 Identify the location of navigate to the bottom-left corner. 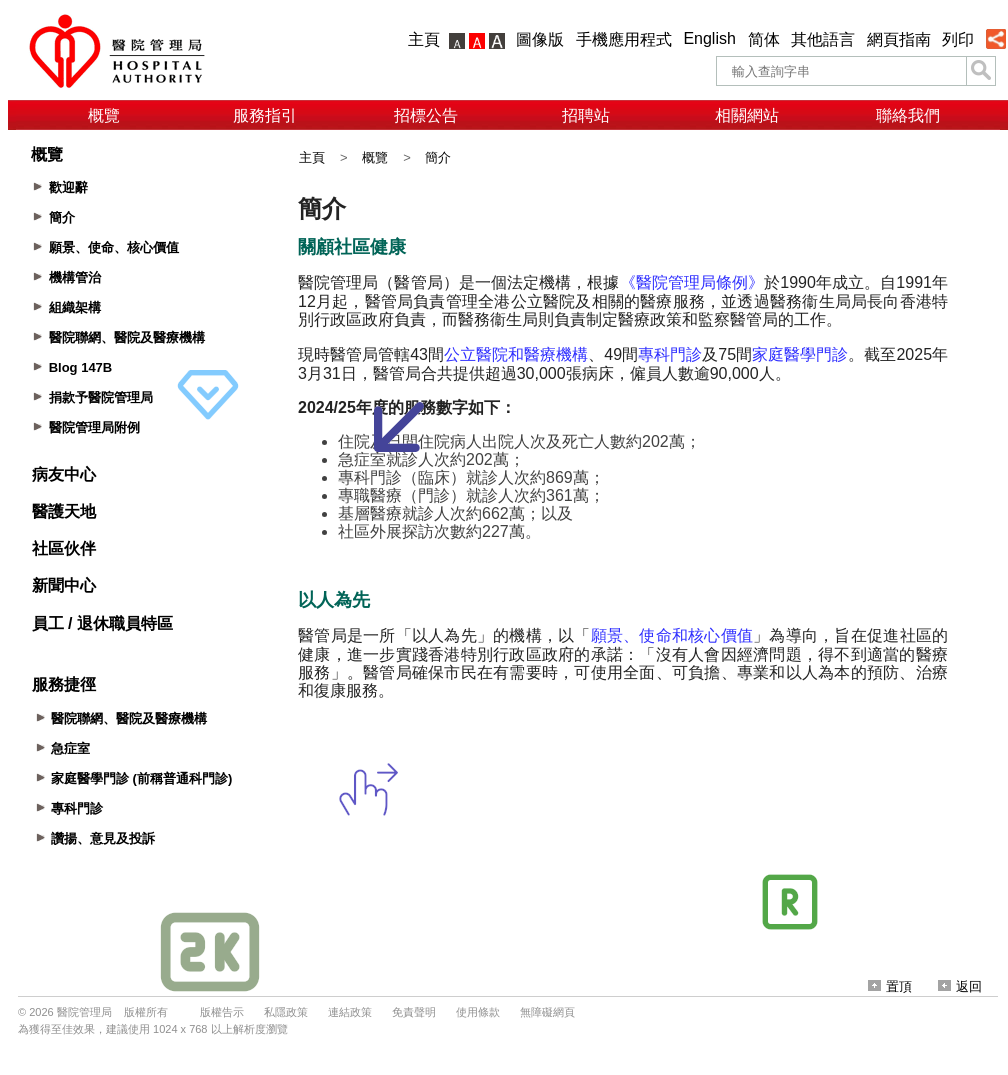
(399, 427).